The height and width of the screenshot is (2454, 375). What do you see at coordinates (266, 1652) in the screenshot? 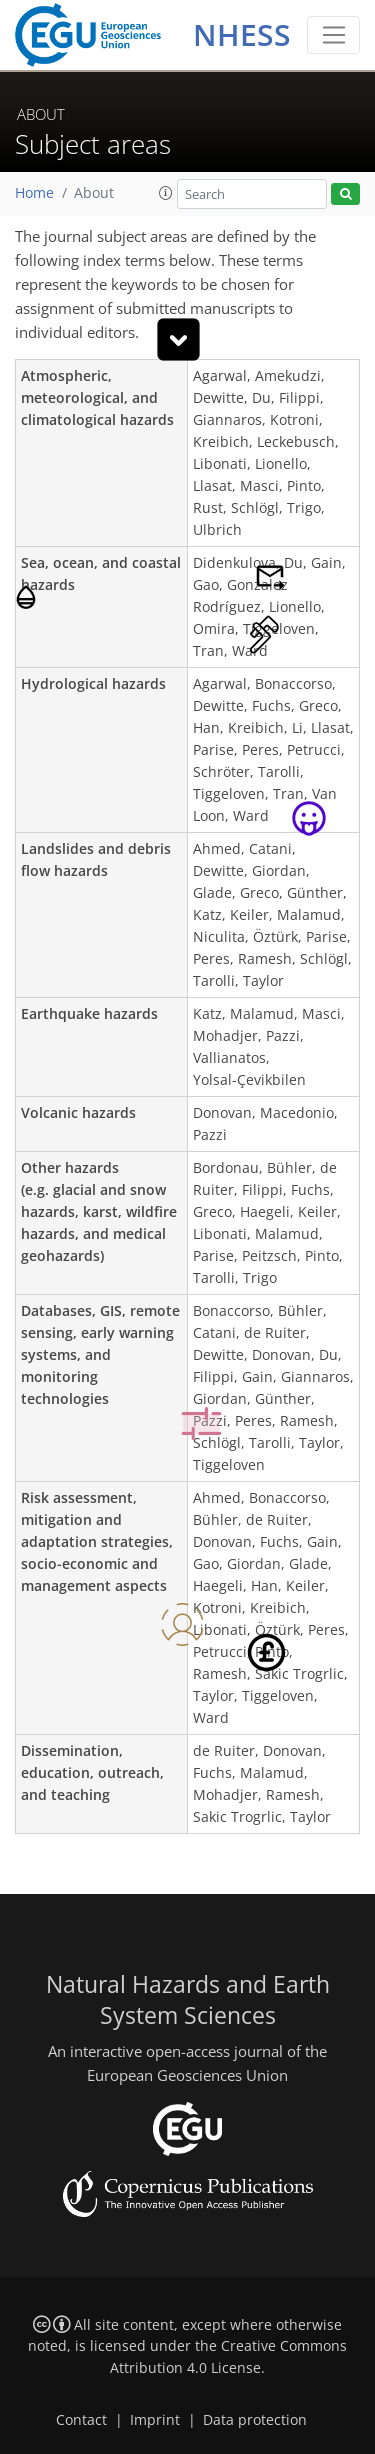
I see `view balance in british pounds` at bounding box center [266, 1652].